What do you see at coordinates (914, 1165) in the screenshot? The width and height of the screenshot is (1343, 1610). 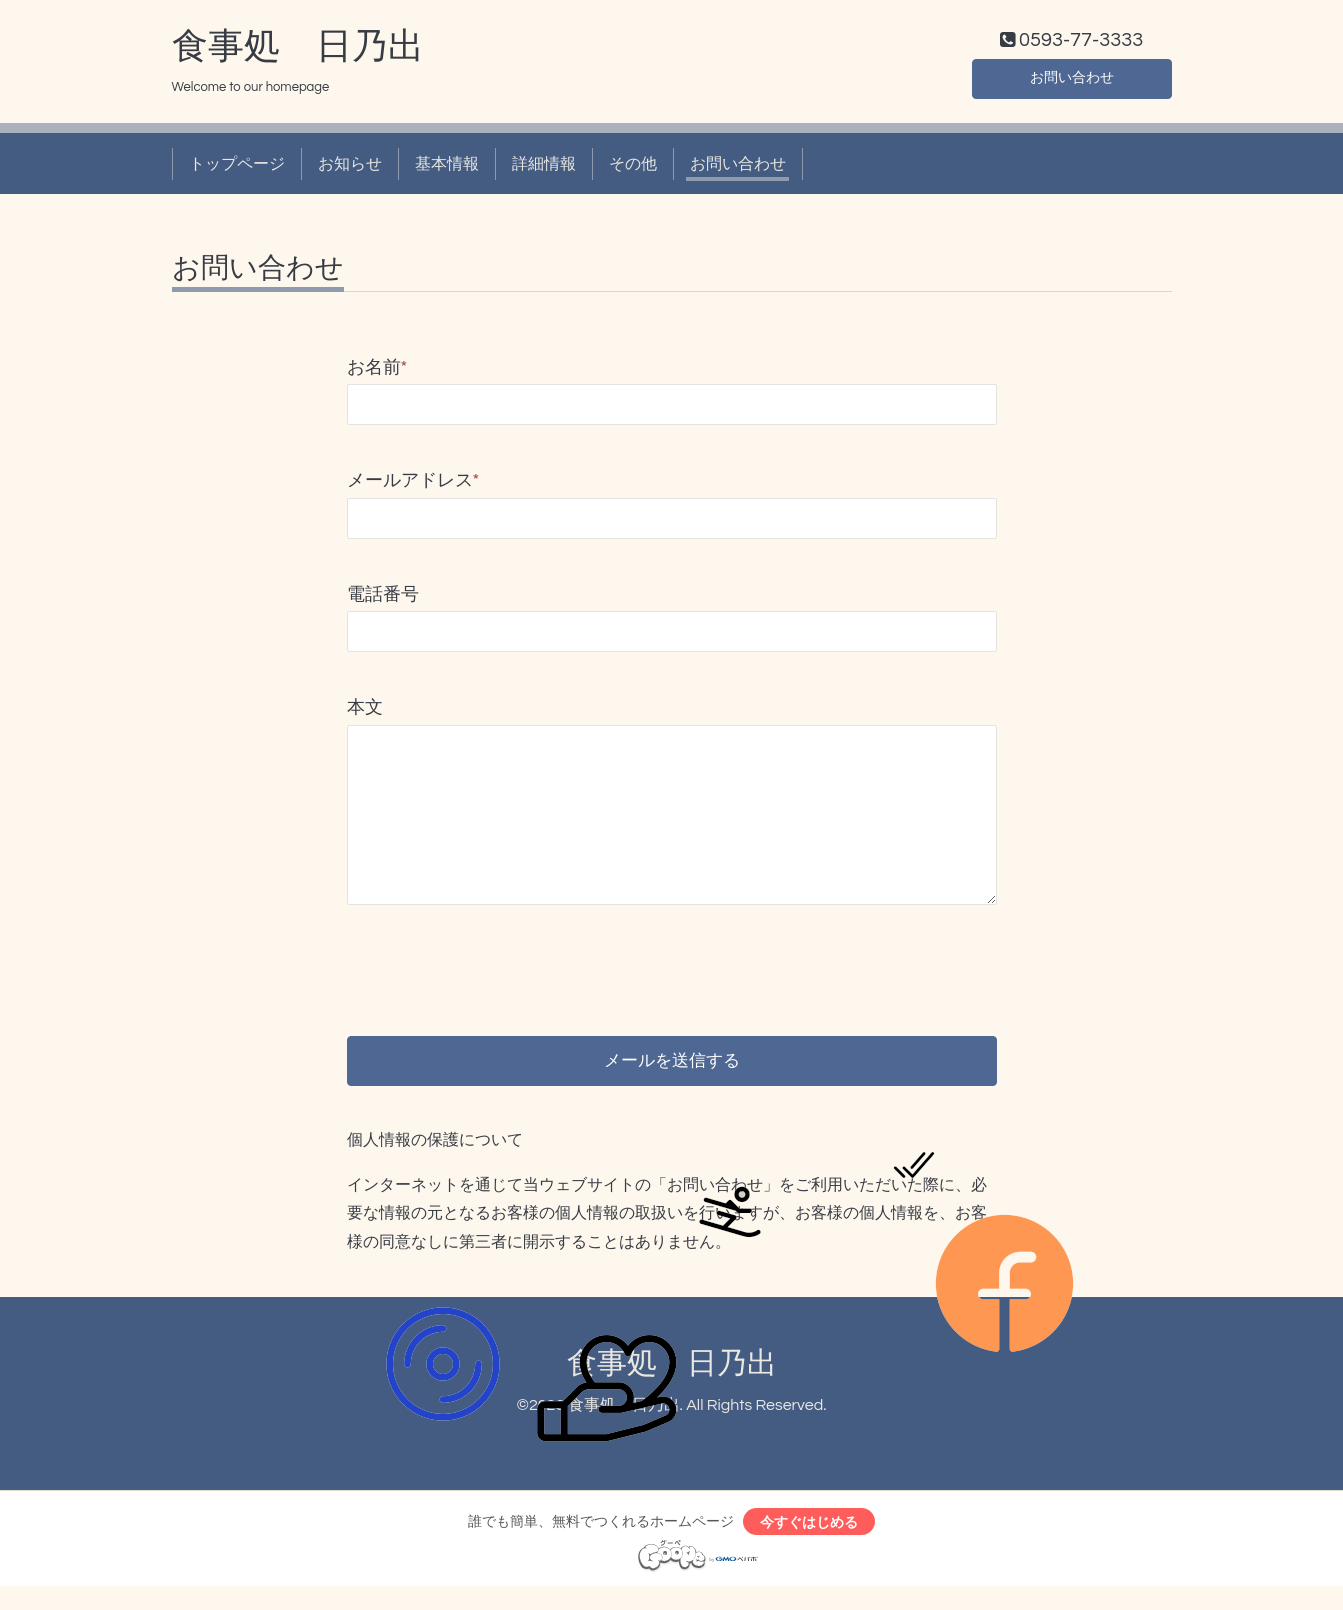 I see `indicates message has been read` at bounding box center [914, 1165].